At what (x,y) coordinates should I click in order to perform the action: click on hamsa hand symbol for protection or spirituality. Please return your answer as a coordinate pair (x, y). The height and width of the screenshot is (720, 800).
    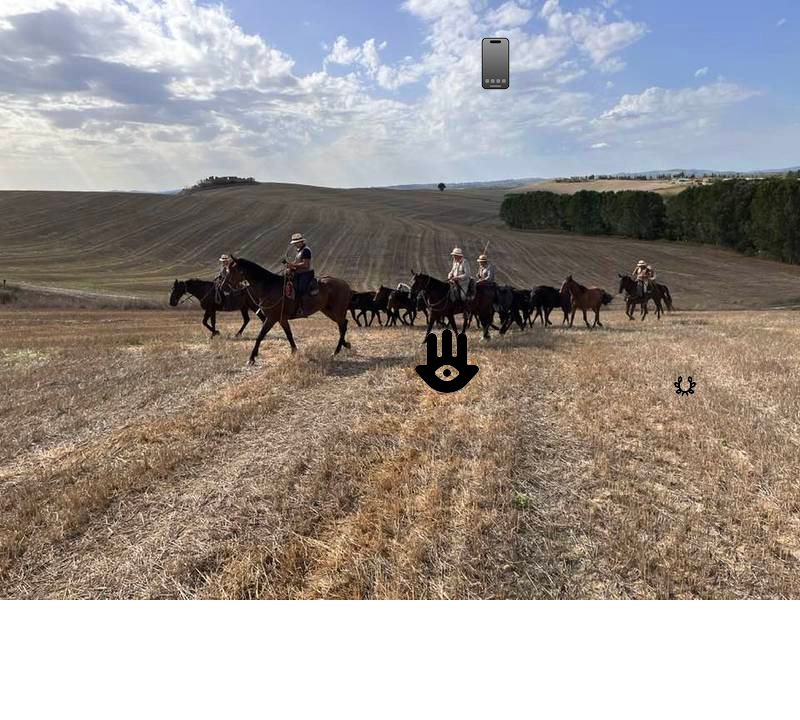
    Looking at the image, I should click on (447, 361).